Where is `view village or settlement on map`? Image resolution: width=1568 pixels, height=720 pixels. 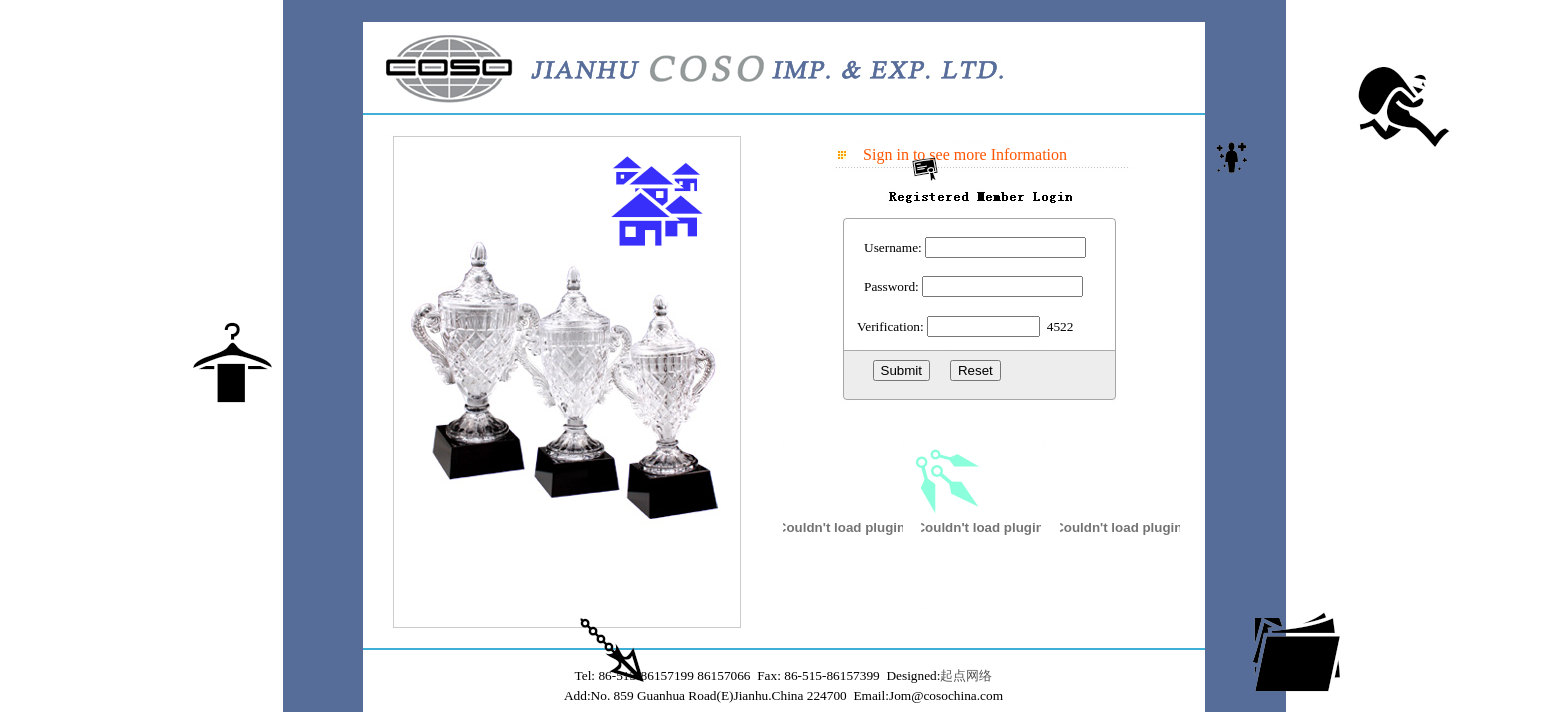
view village or settlement on map is located at coordinates (657, 201).